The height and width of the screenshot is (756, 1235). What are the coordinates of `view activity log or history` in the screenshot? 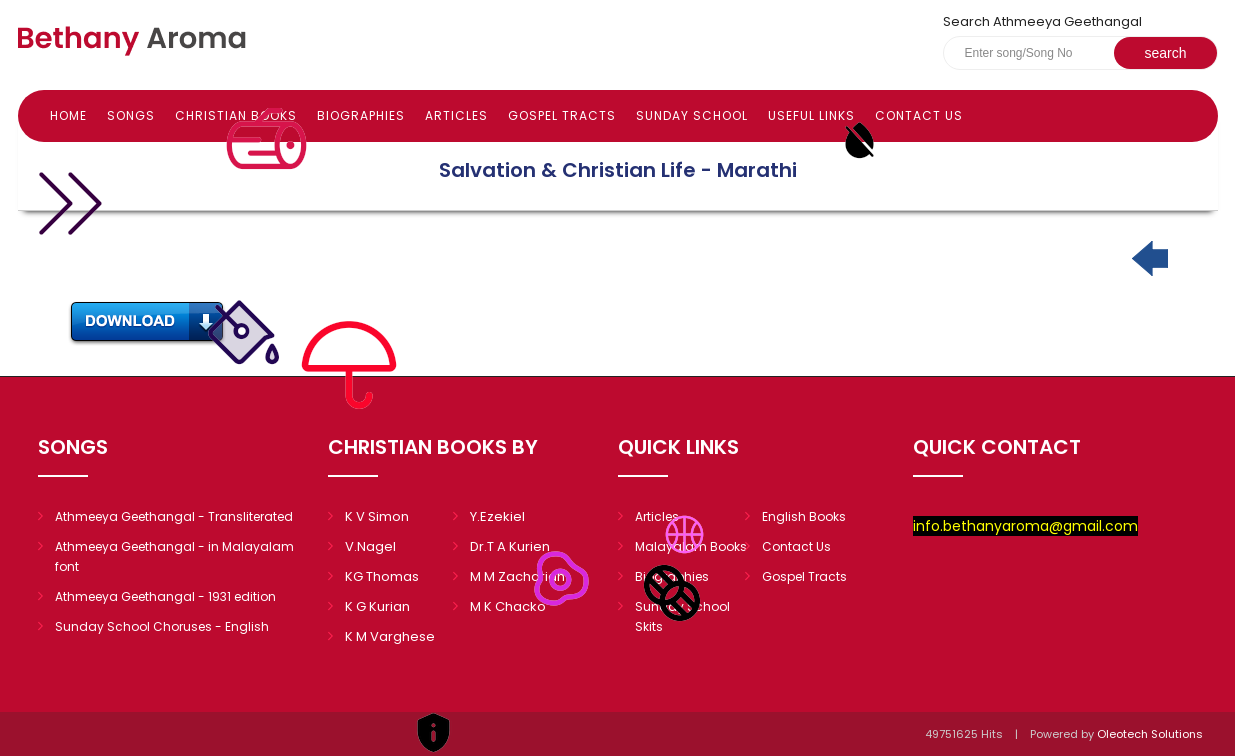 It's located at (266, 142).